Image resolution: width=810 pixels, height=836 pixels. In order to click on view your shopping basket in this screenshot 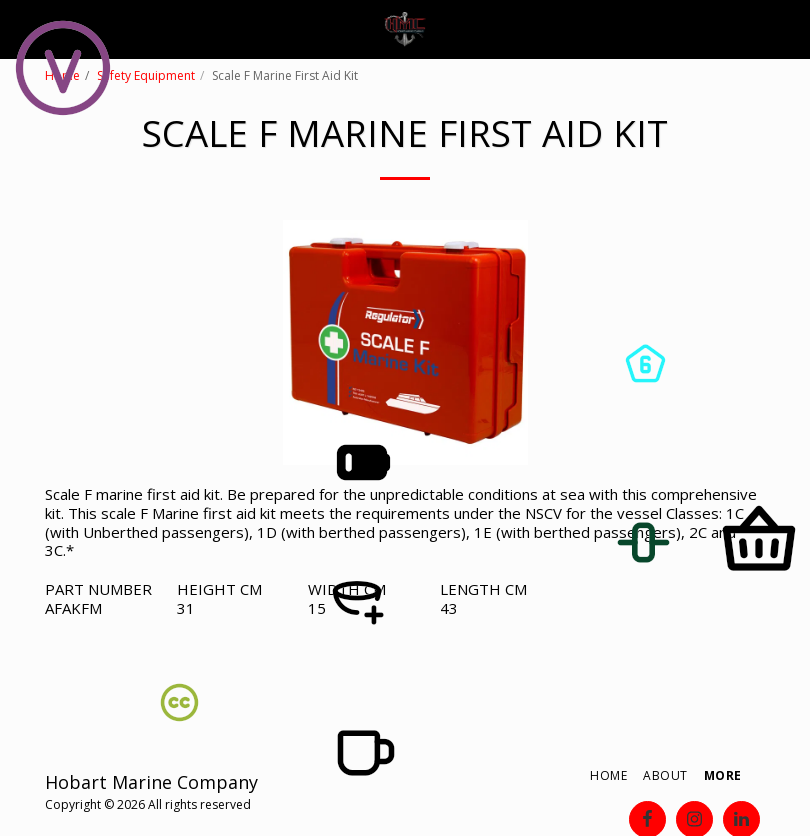, I will do `click(759, 542)`.